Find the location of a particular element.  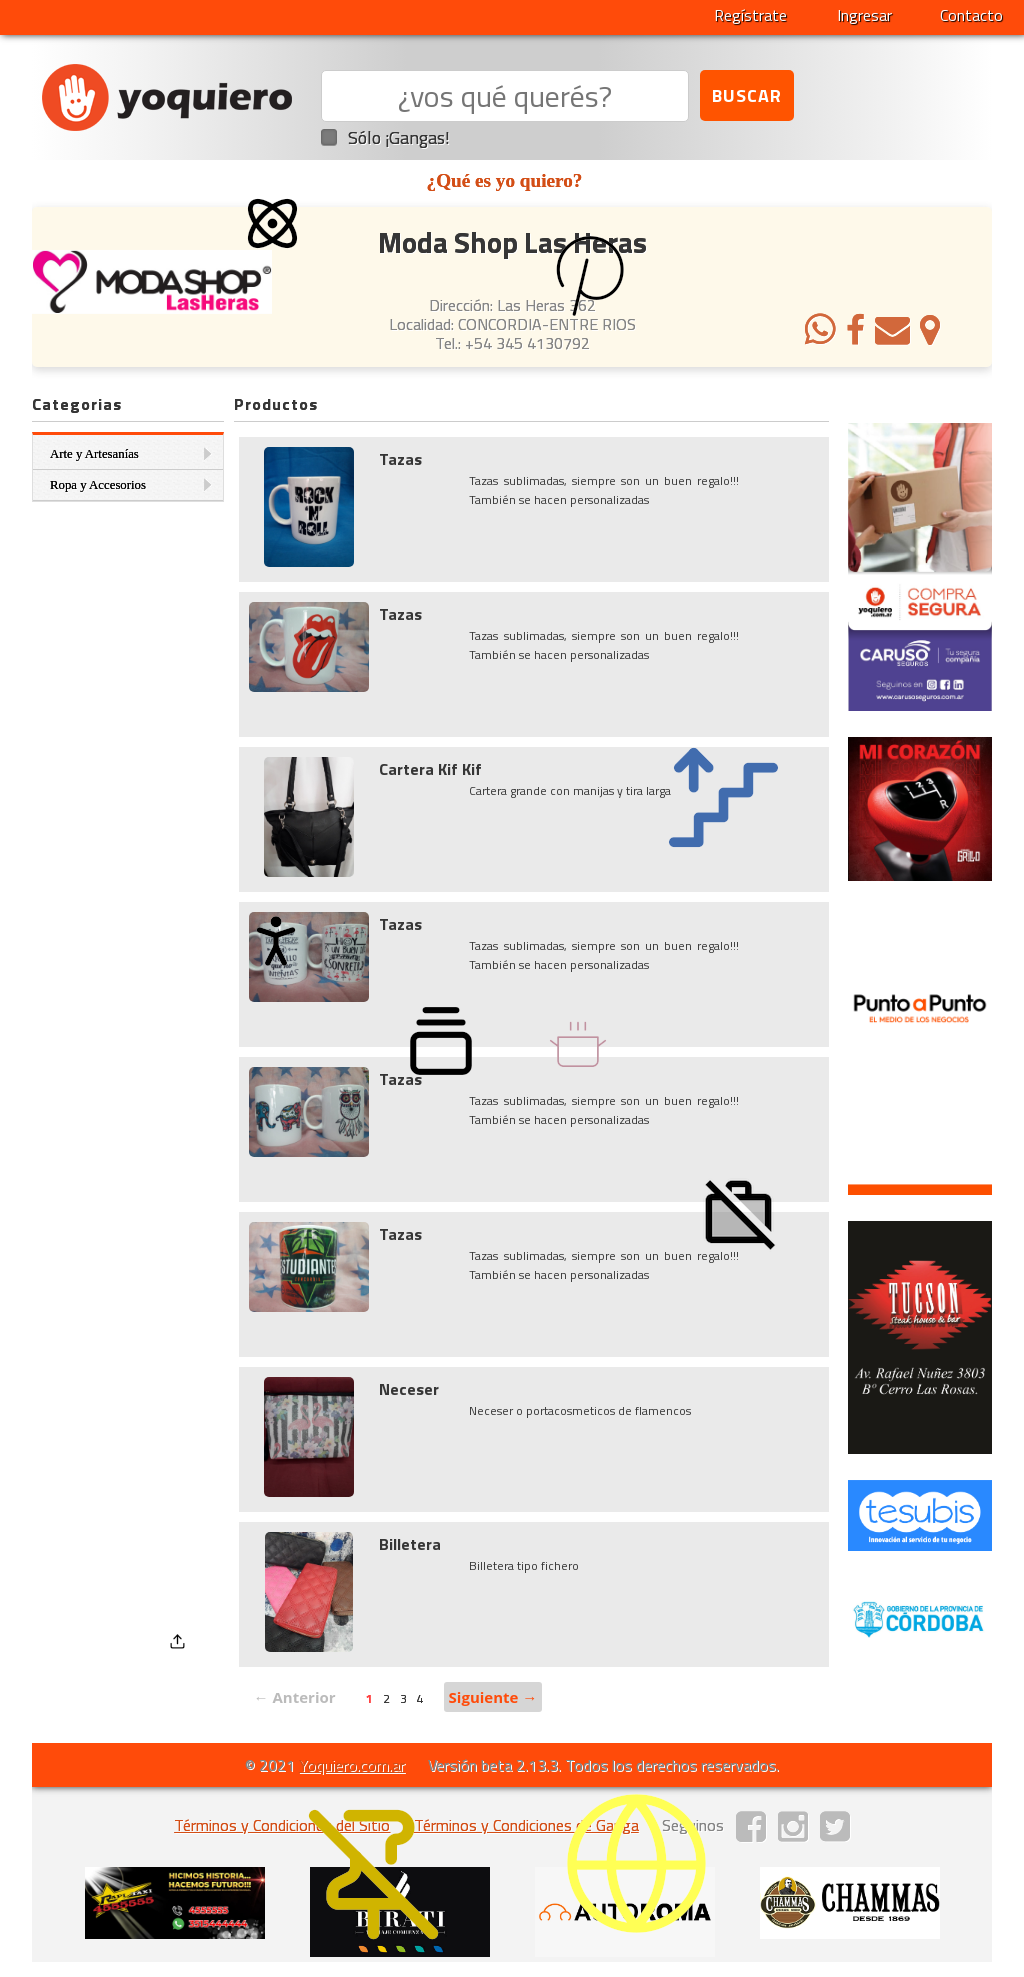

access recipes or cooking features is located at coordinates (578, 1048).